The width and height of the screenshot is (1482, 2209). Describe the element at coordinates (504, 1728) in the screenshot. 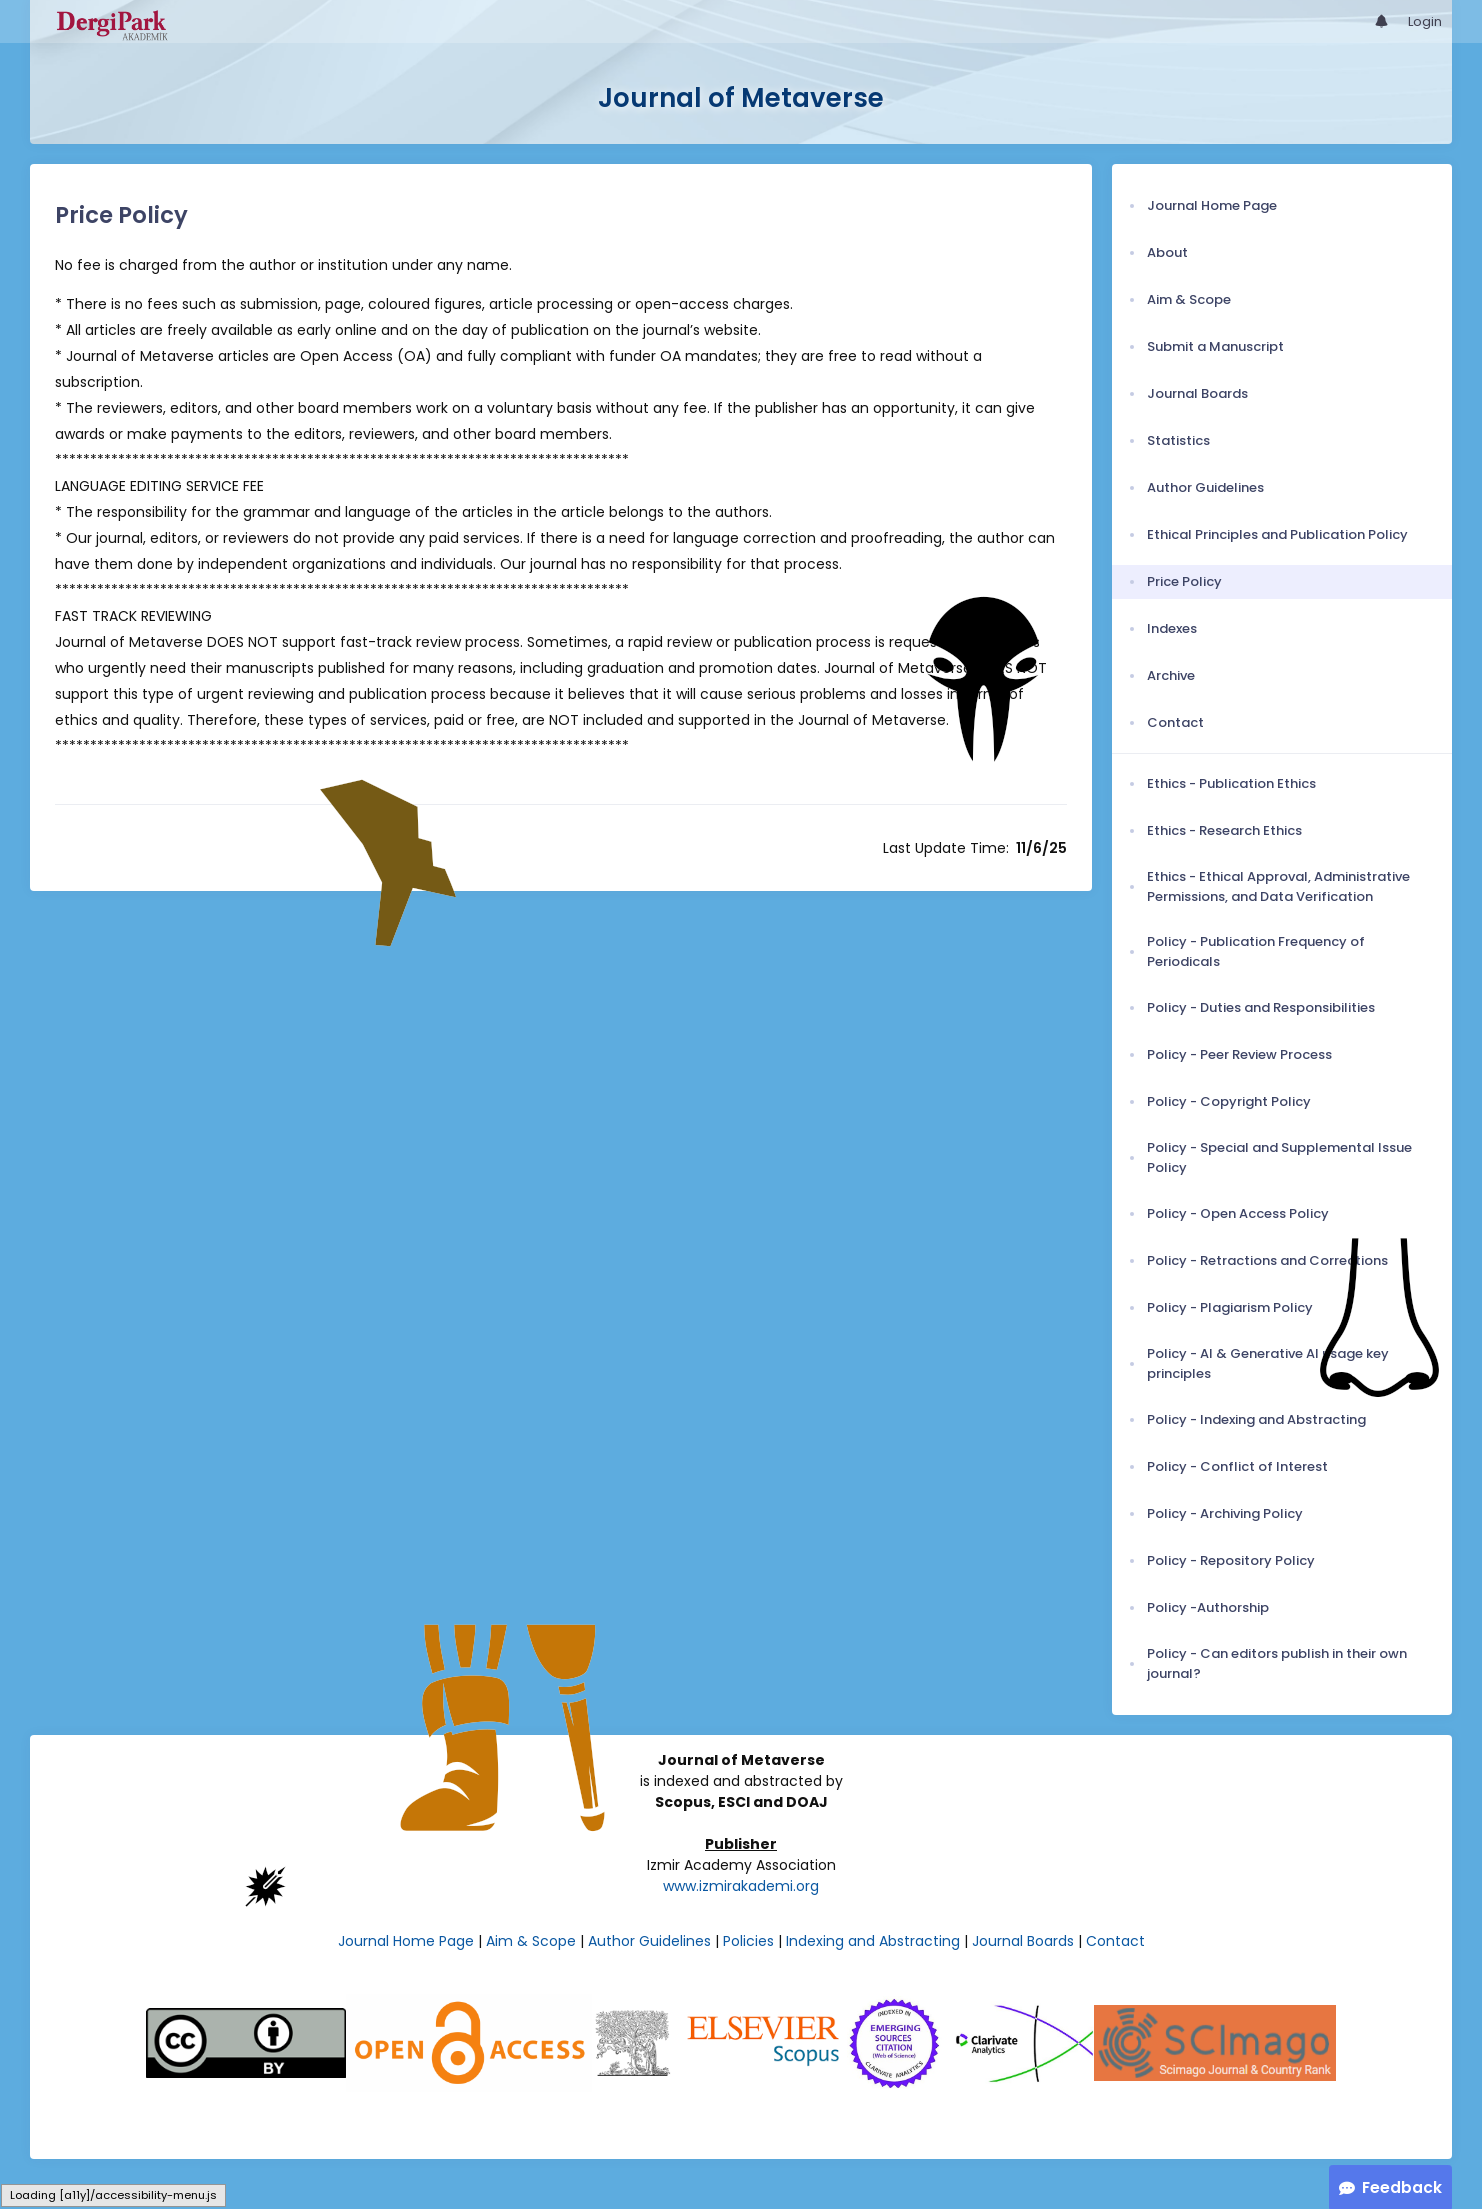

I see `equip a peg leg accessory for your character` at that location.